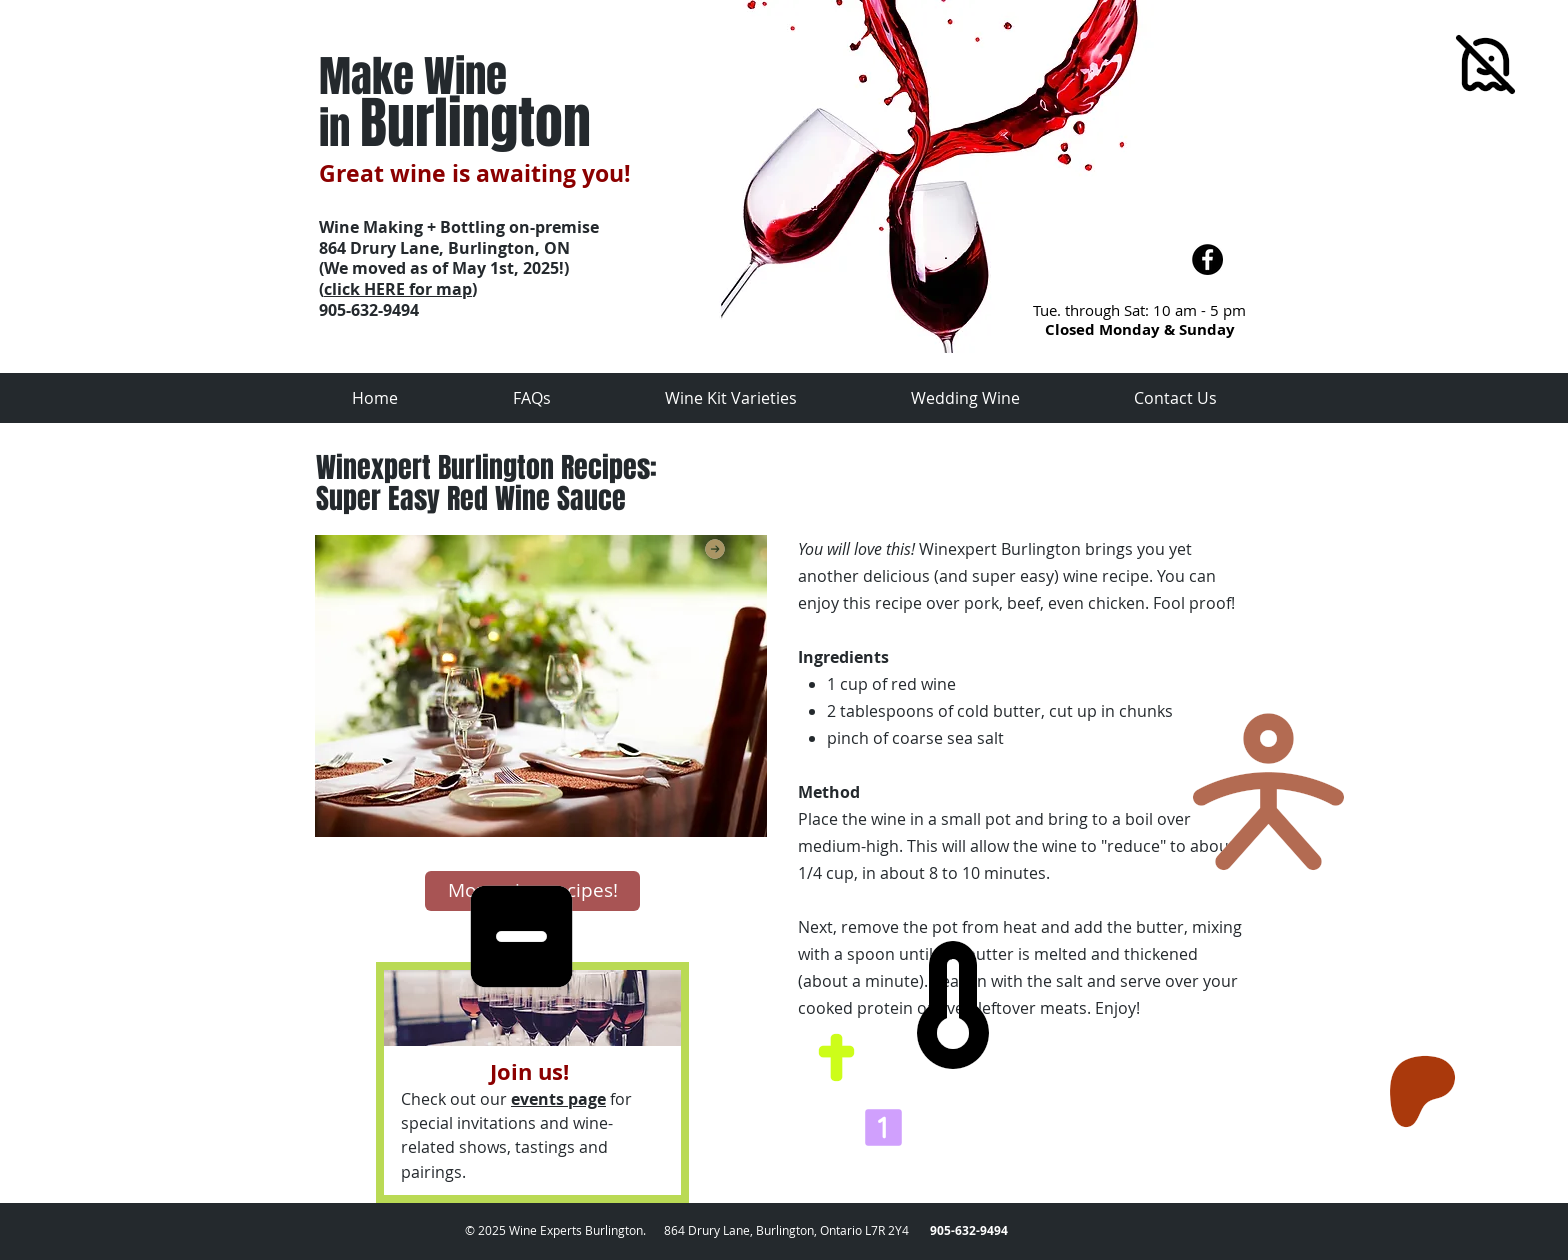 The image size is (1568, 1260). I want to click on disable ghost mode or incognito browsing, so click(1485, 64).